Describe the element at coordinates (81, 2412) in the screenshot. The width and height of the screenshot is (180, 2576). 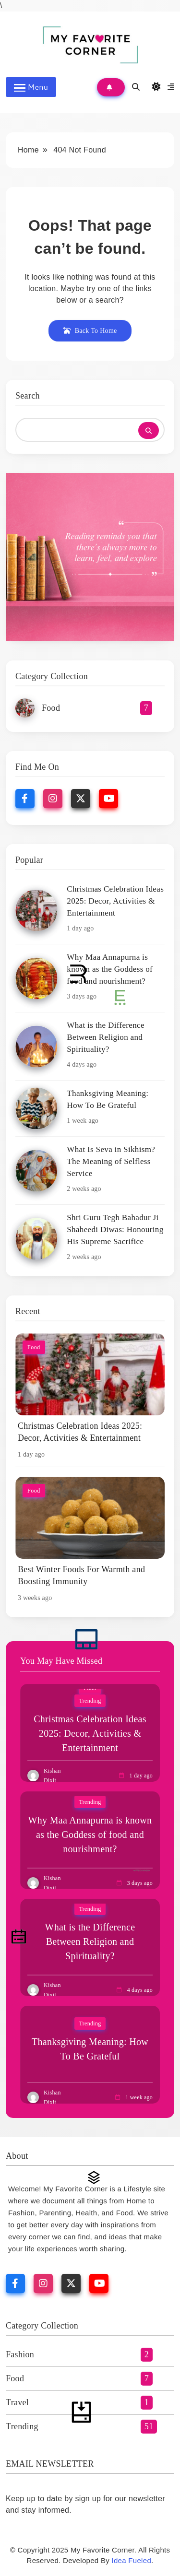
I see `install an app or software` at that location.